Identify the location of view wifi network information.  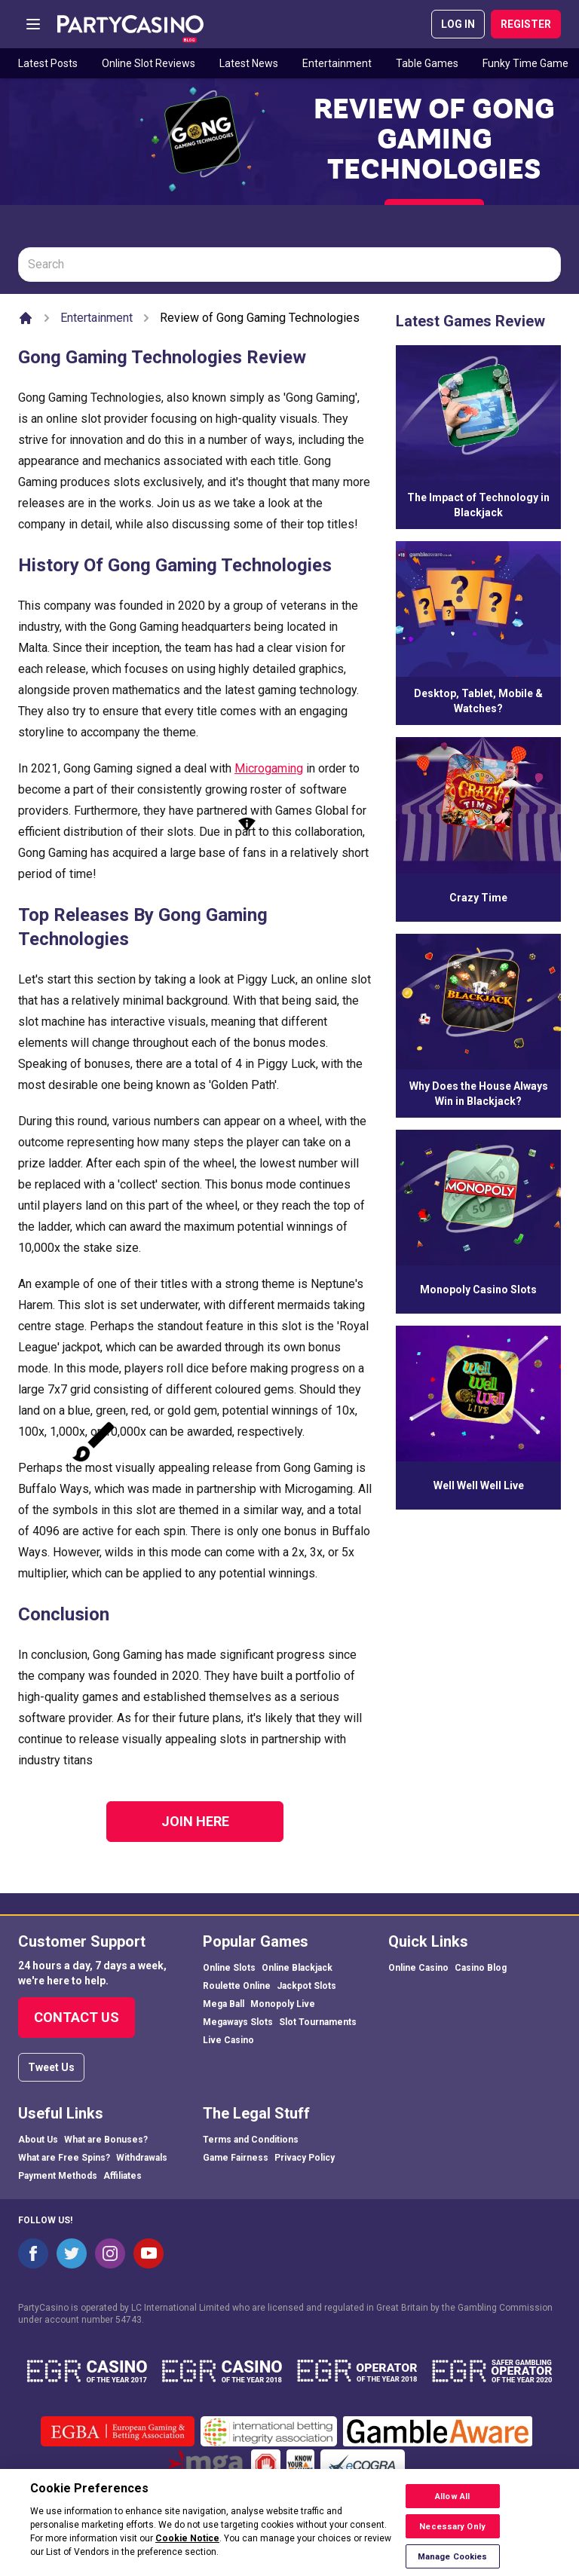
(247, 824).